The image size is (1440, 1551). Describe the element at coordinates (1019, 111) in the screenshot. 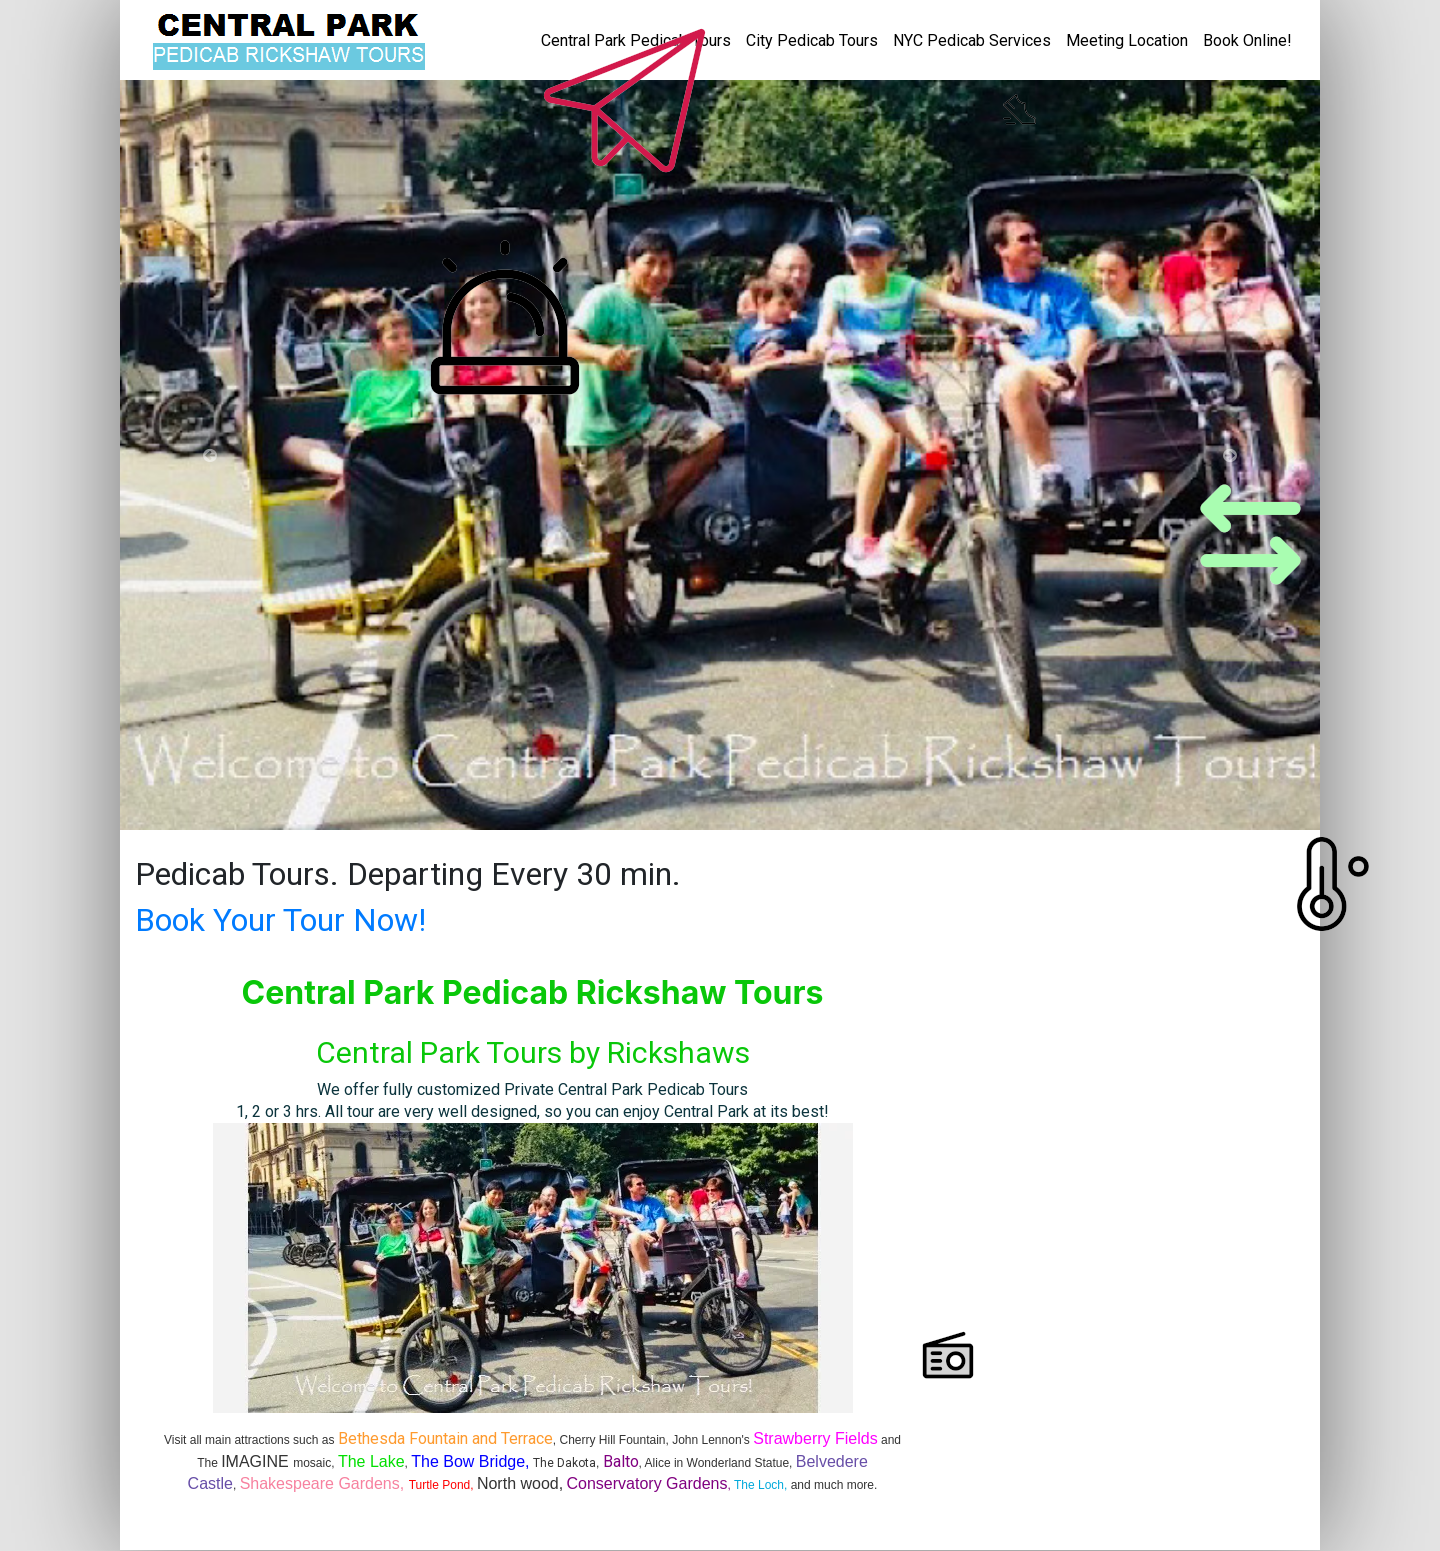

I see `track your running or walking activity` at that location.